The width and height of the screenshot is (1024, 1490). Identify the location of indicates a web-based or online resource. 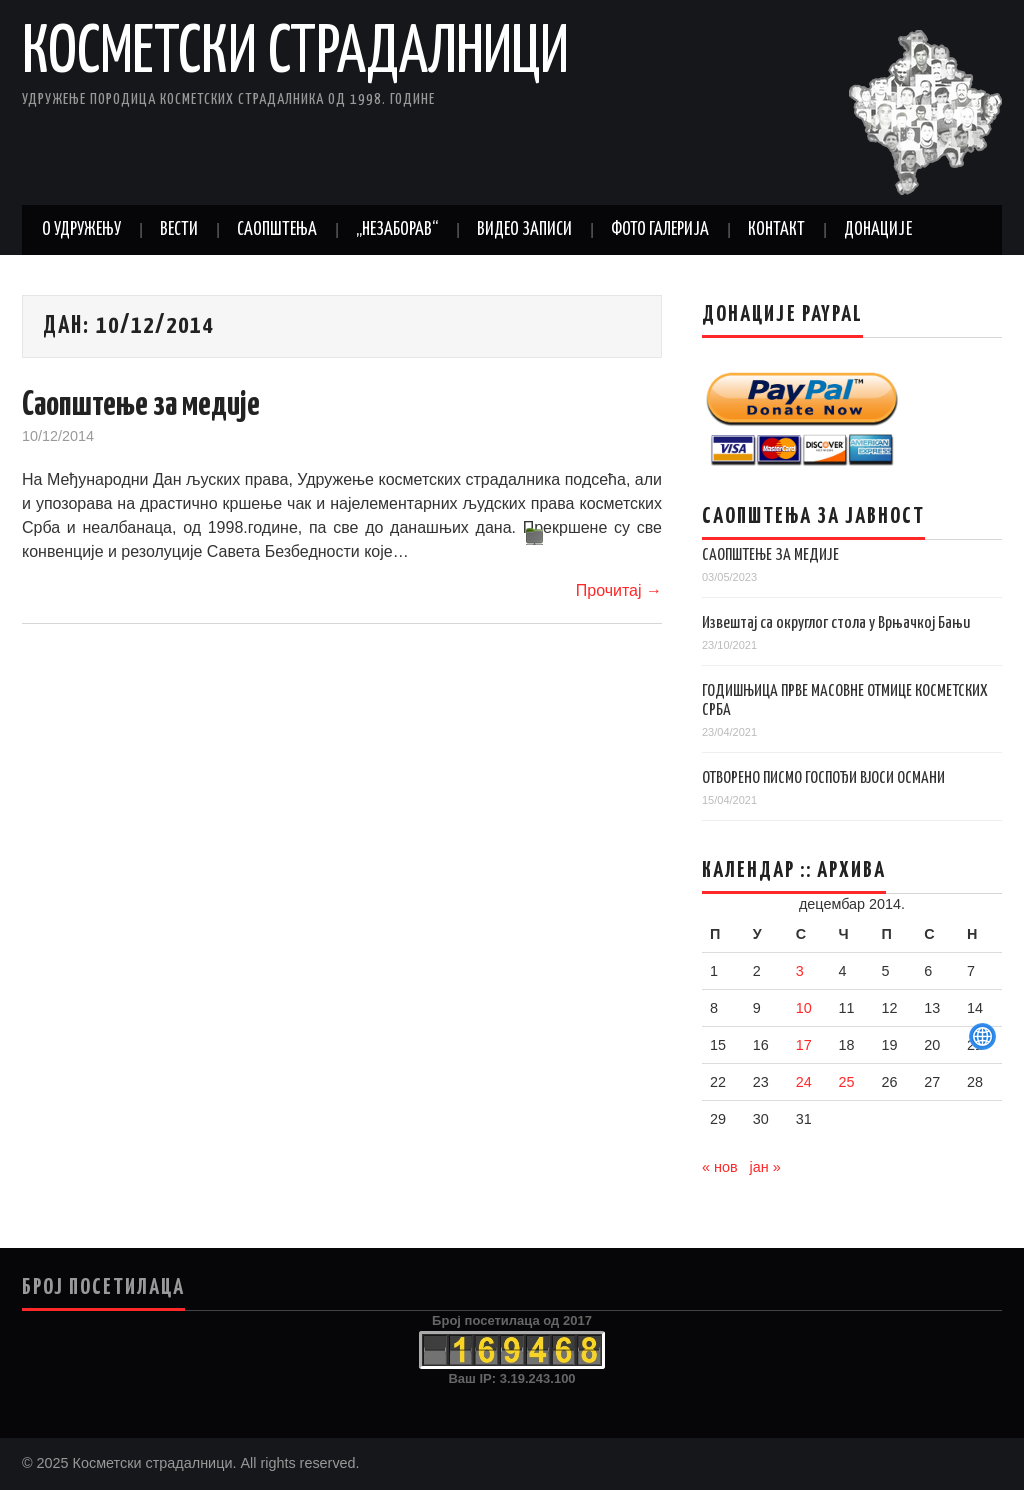
(982, 1036).